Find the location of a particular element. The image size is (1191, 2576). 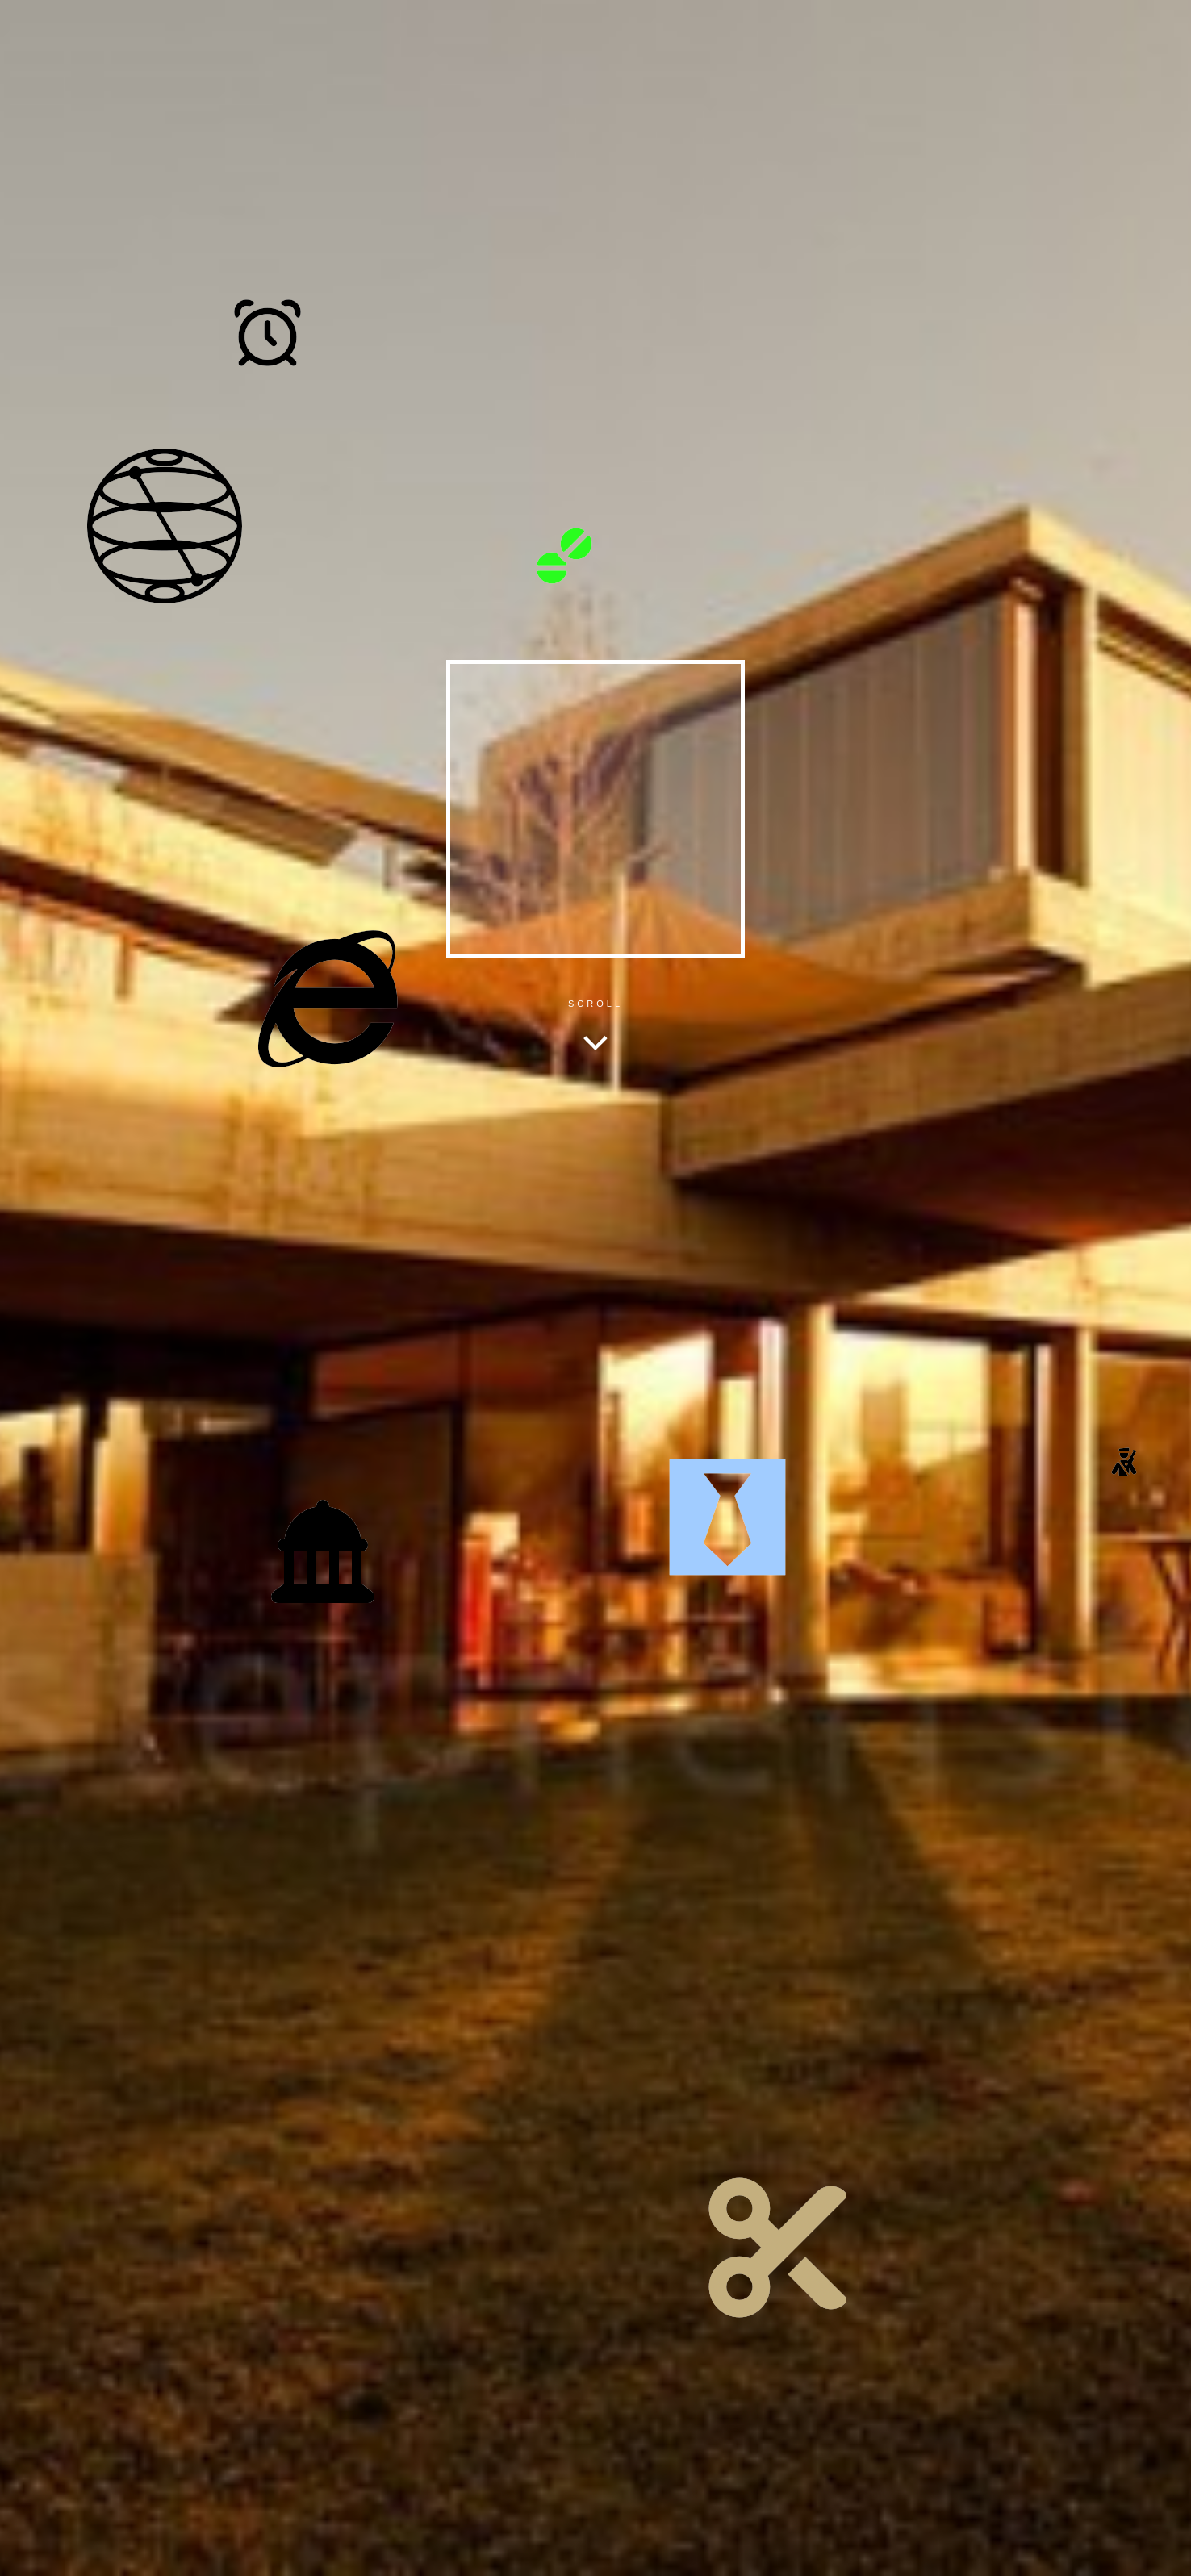

indicates military or armed forces personnel is located at coordinates (1124, 1462).